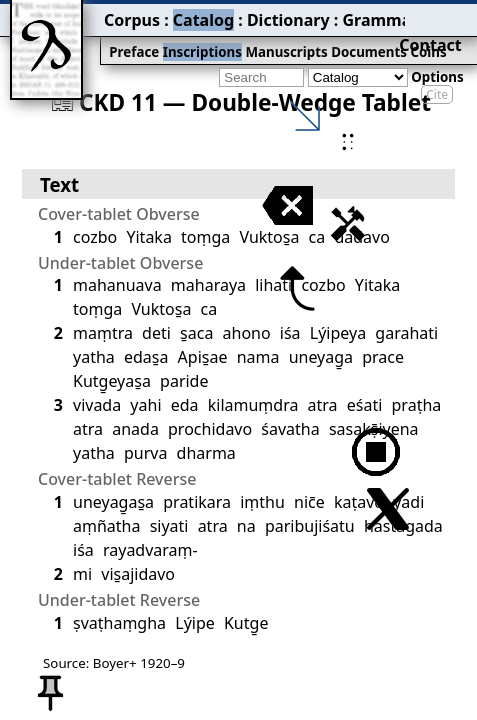 The image size is (477, 720). I want to click on share to X (formerly Twitter), so click(388, 509).